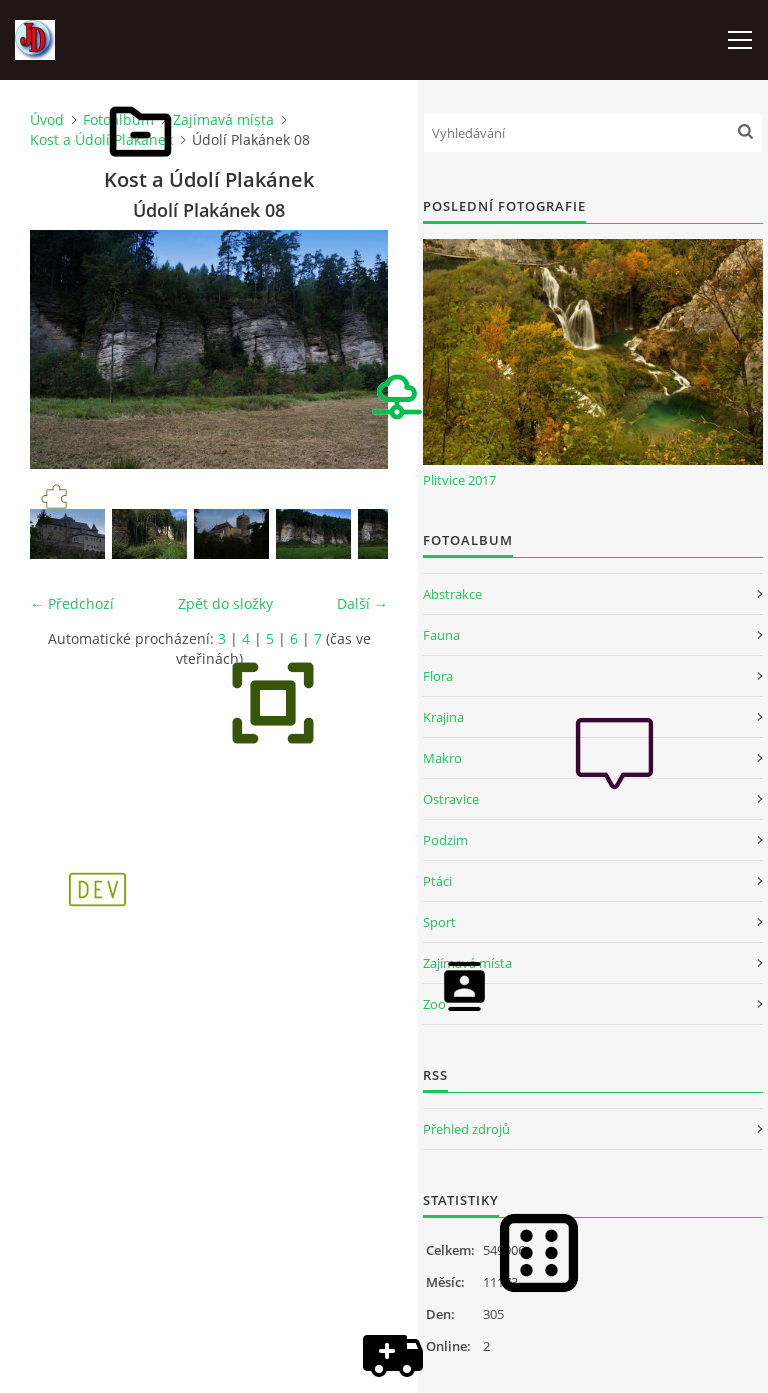  What do you see at coordinates (55, 497) in the screenshot?
I see `access plugins or extensions` at bounding box center [55, 497].